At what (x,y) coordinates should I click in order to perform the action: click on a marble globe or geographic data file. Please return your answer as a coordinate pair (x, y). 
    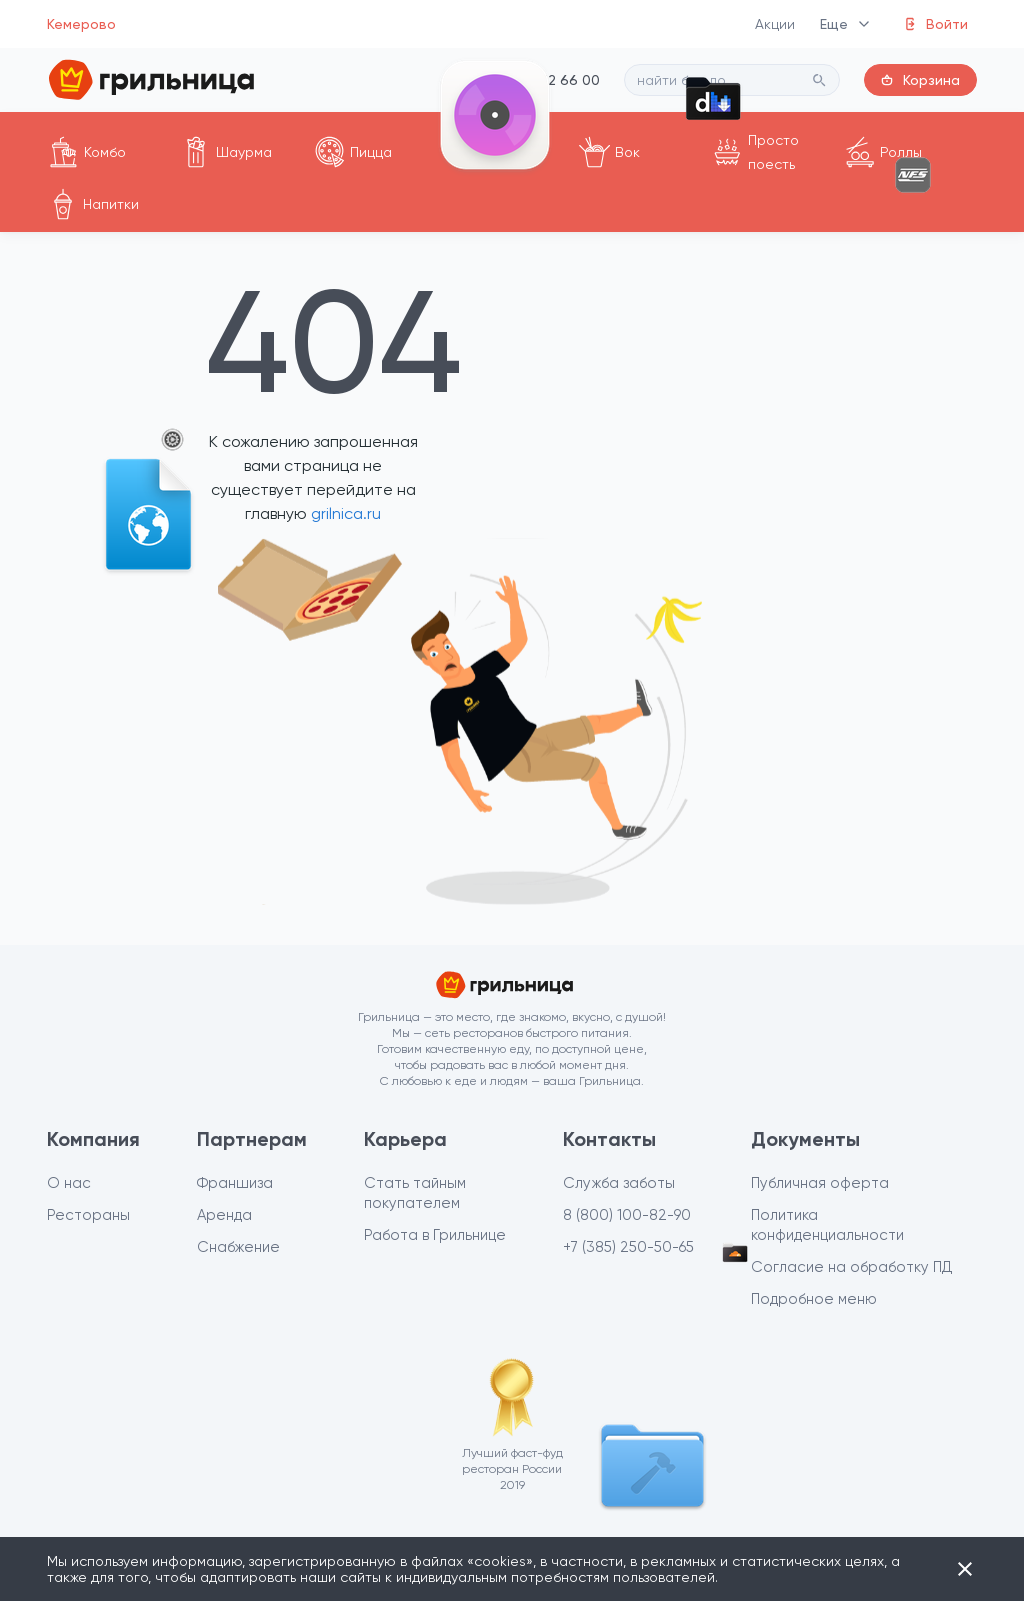
    Looking at the image, I should click on (148, 516).